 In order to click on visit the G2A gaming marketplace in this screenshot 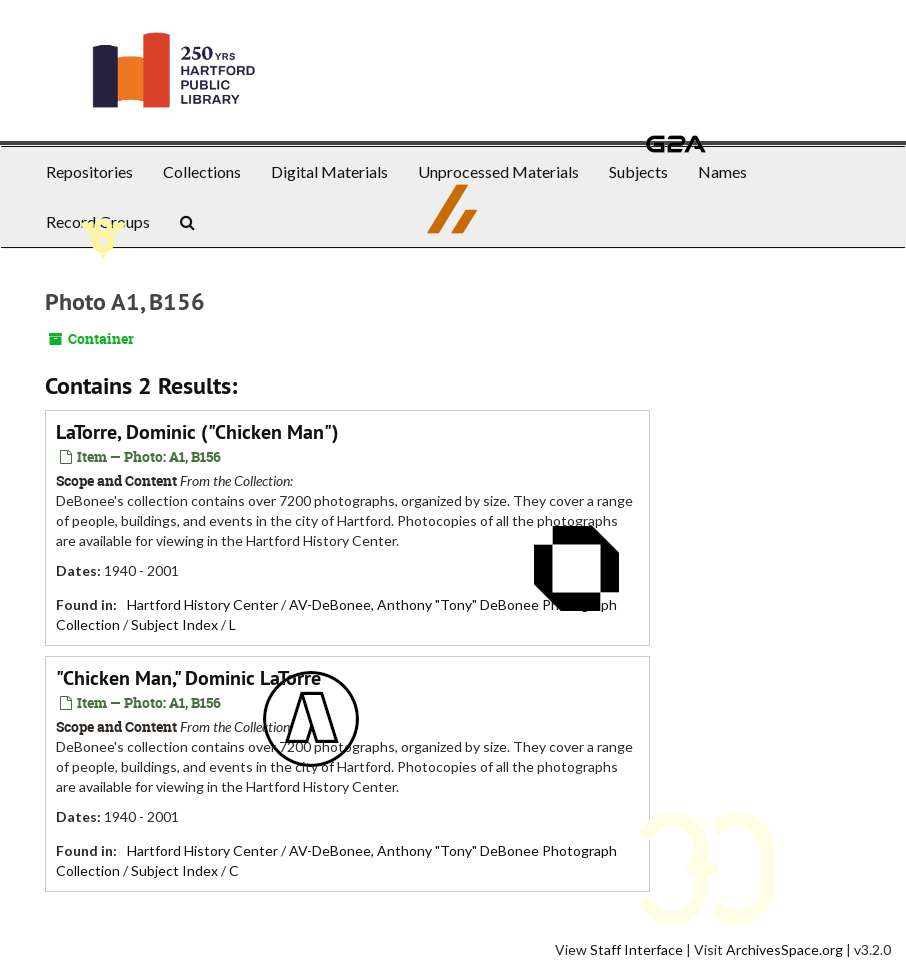, I will do `click(676, 144)`.